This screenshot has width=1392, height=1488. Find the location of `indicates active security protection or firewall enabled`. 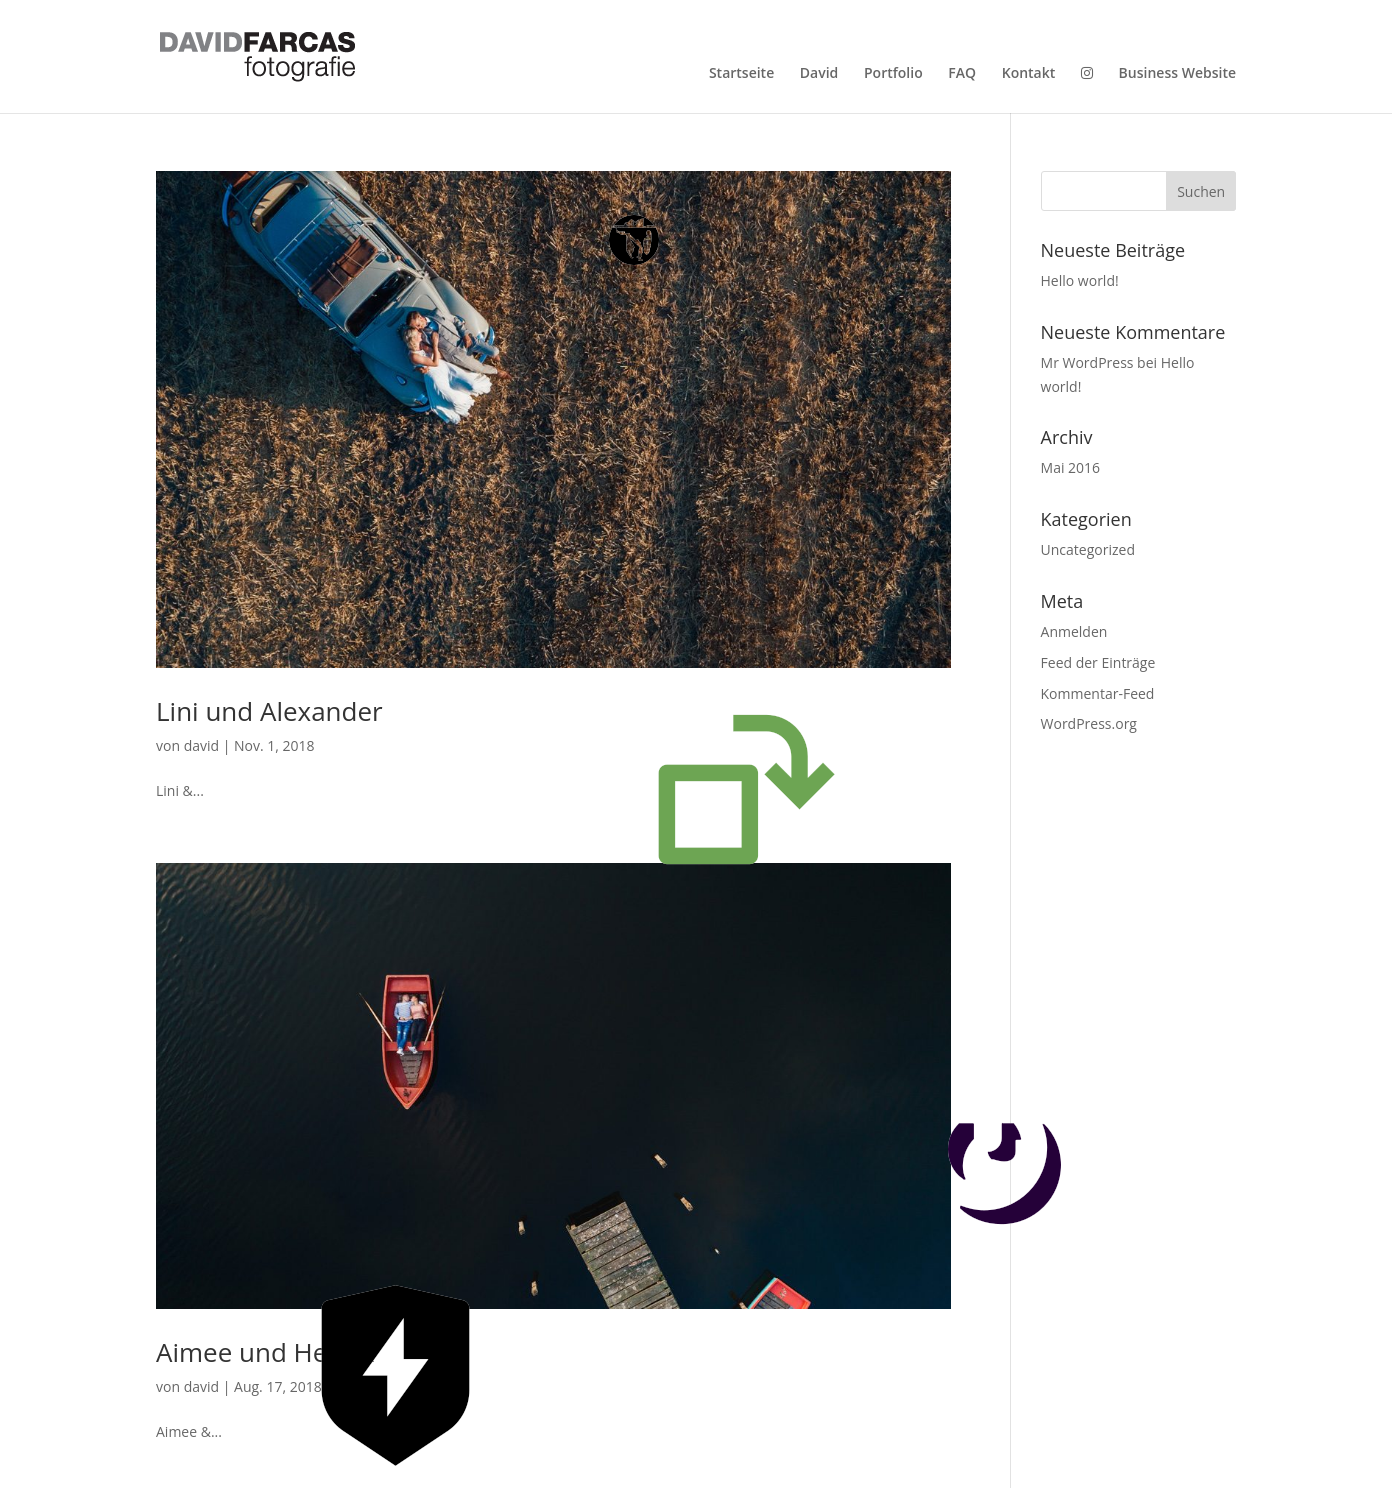

indicates active security protection or firewall enabled is located at coordinates (395, 1375).